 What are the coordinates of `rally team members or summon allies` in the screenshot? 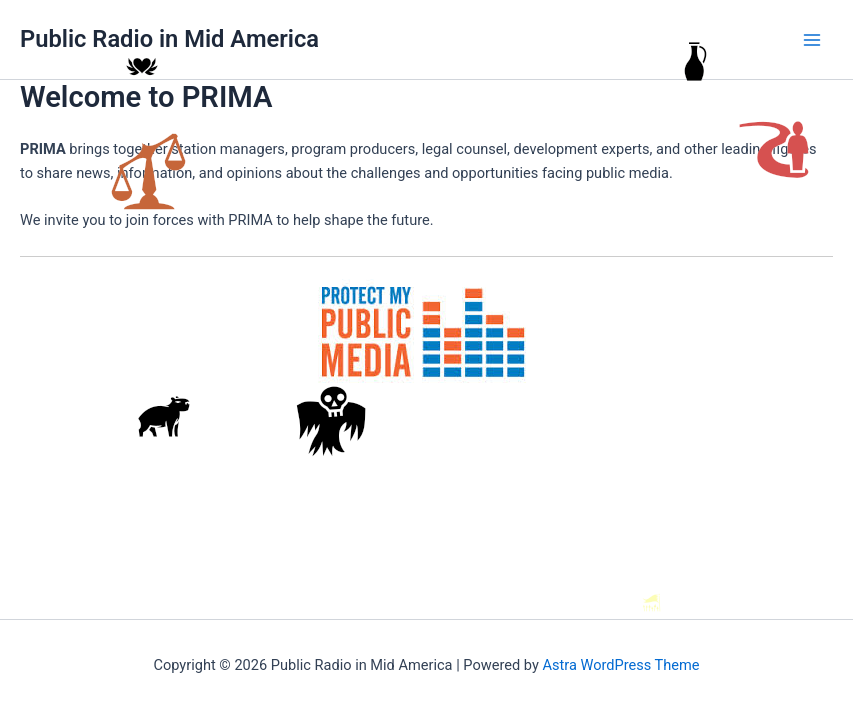 It's located at (651, 602).